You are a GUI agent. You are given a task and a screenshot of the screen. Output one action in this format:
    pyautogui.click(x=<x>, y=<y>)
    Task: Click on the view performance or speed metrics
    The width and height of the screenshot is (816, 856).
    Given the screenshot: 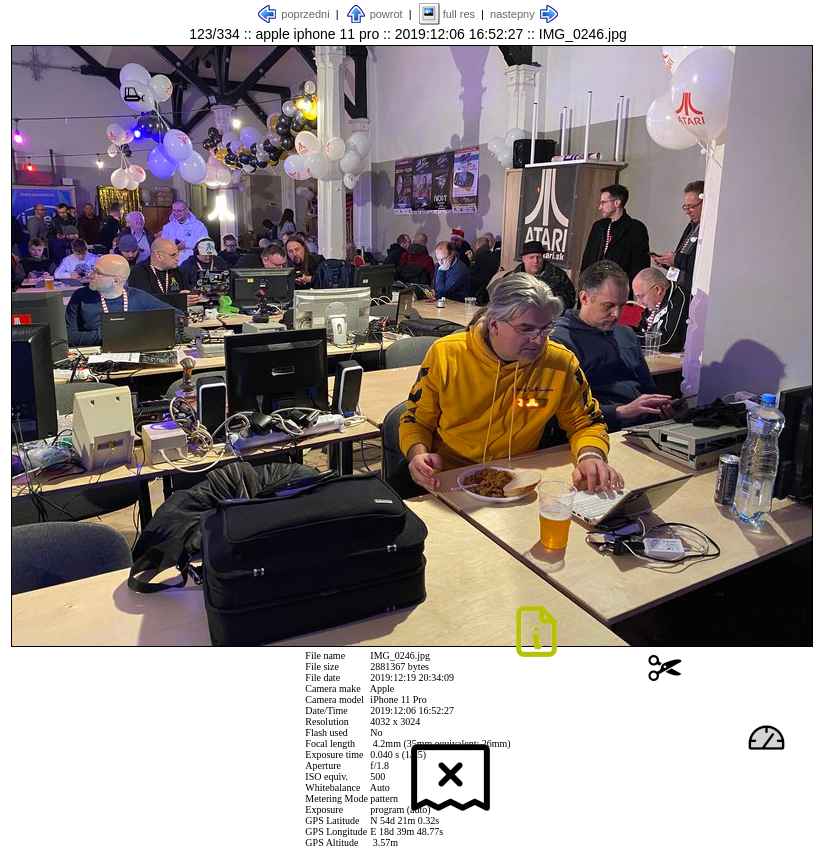 What is the action you would take?
    pyautogui.click(x=766, y=739)
    